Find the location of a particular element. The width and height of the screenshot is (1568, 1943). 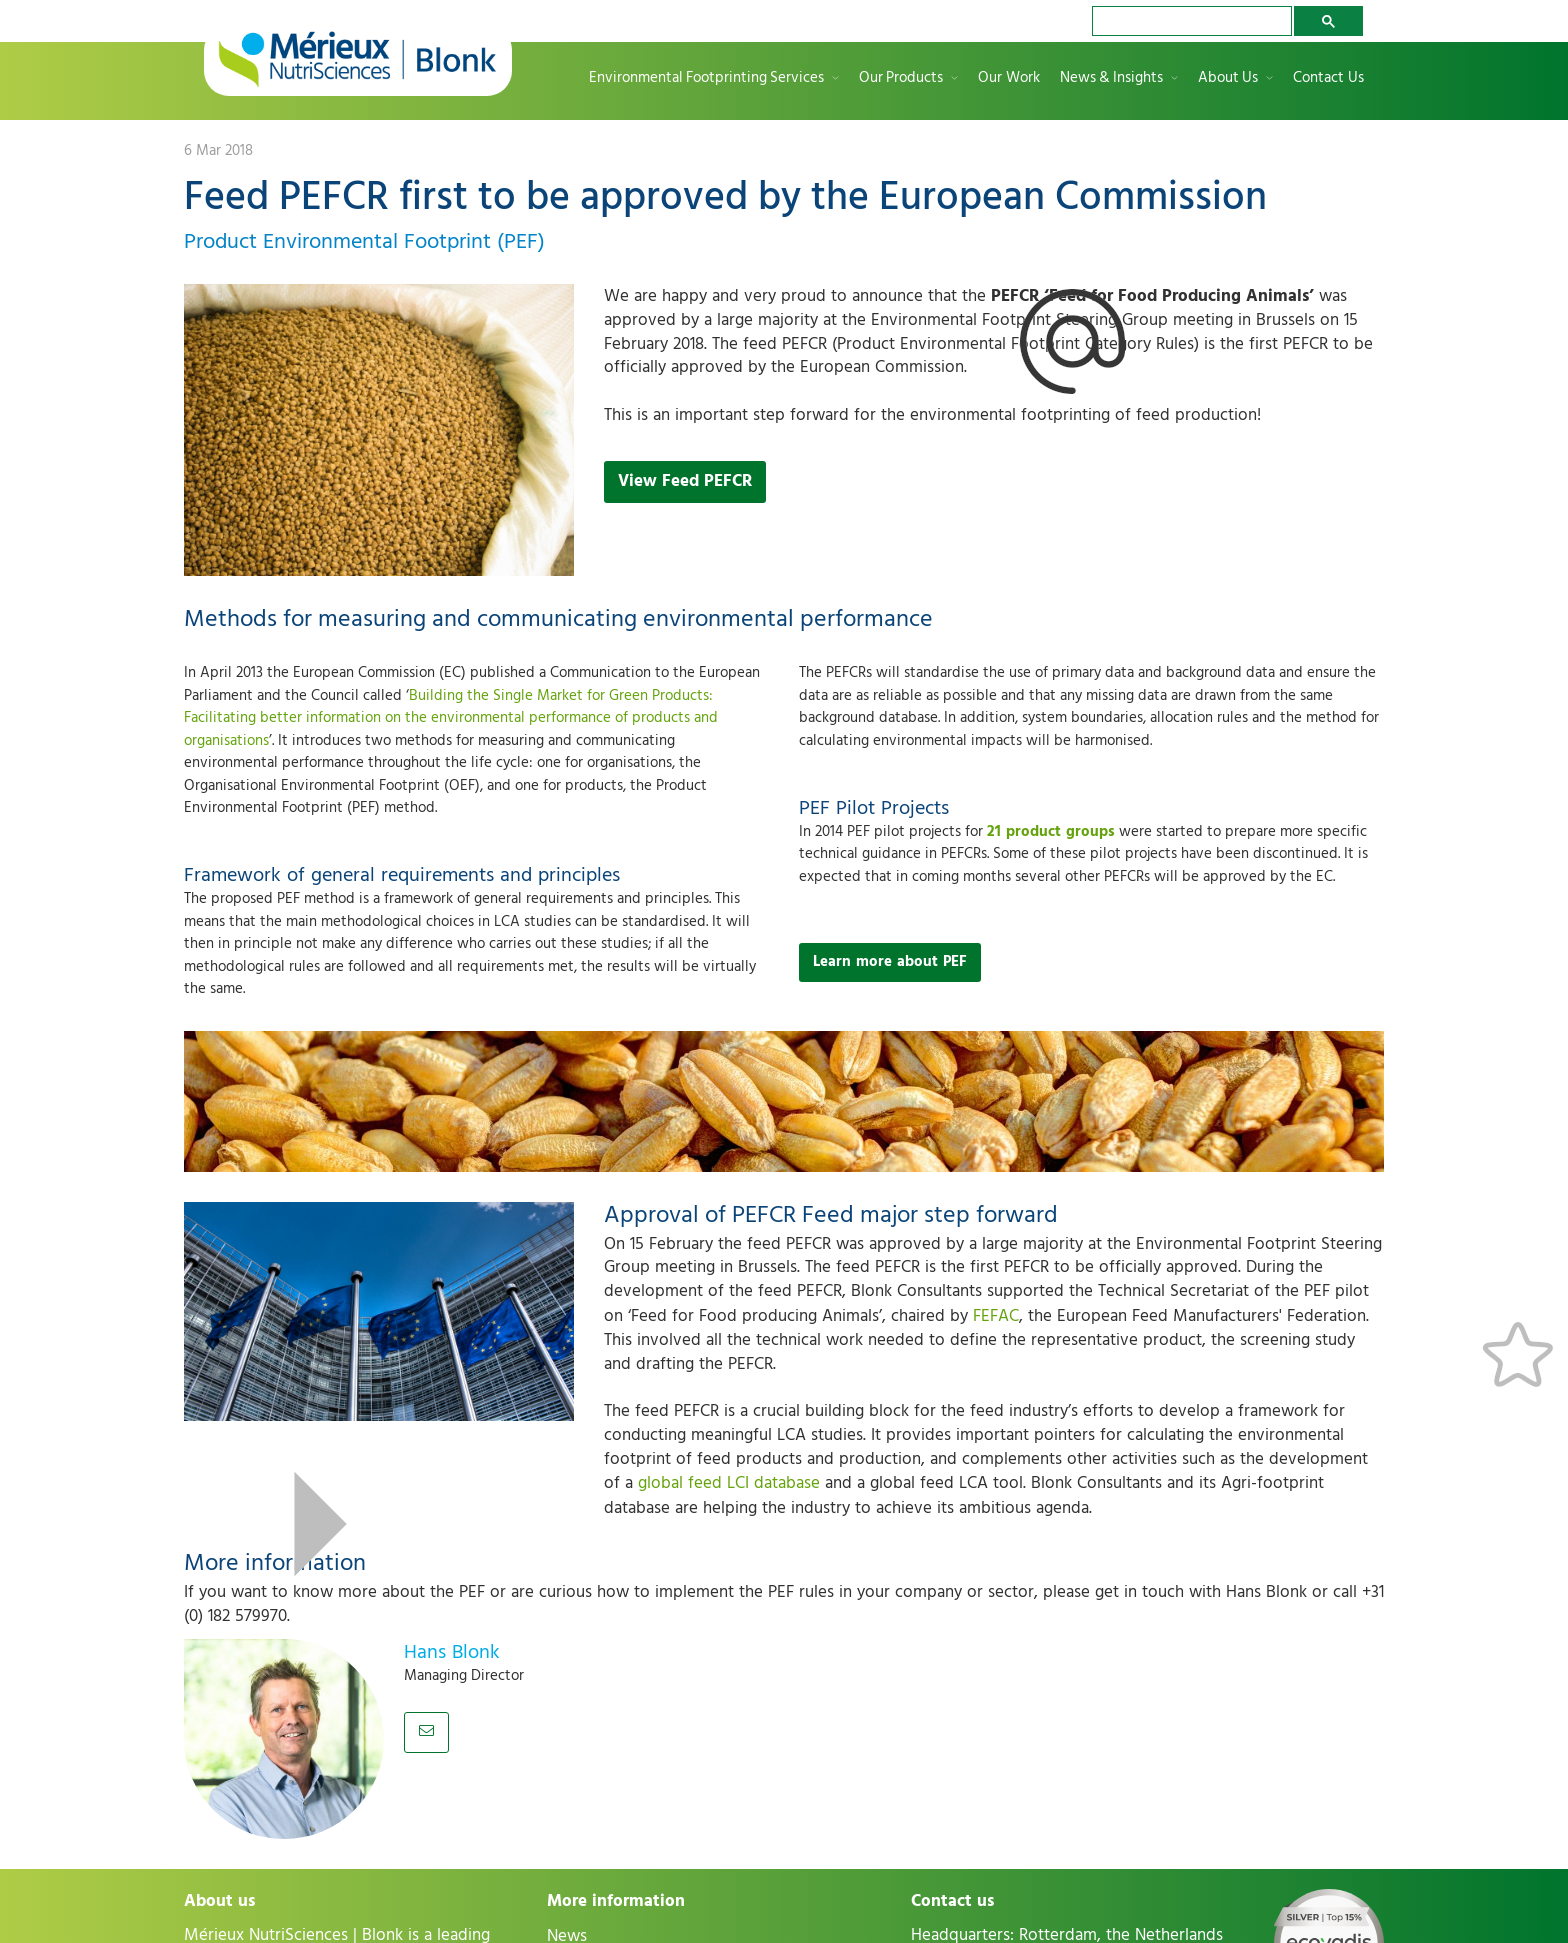

navigate to the next item or page is located at coordinates (316, 1524).